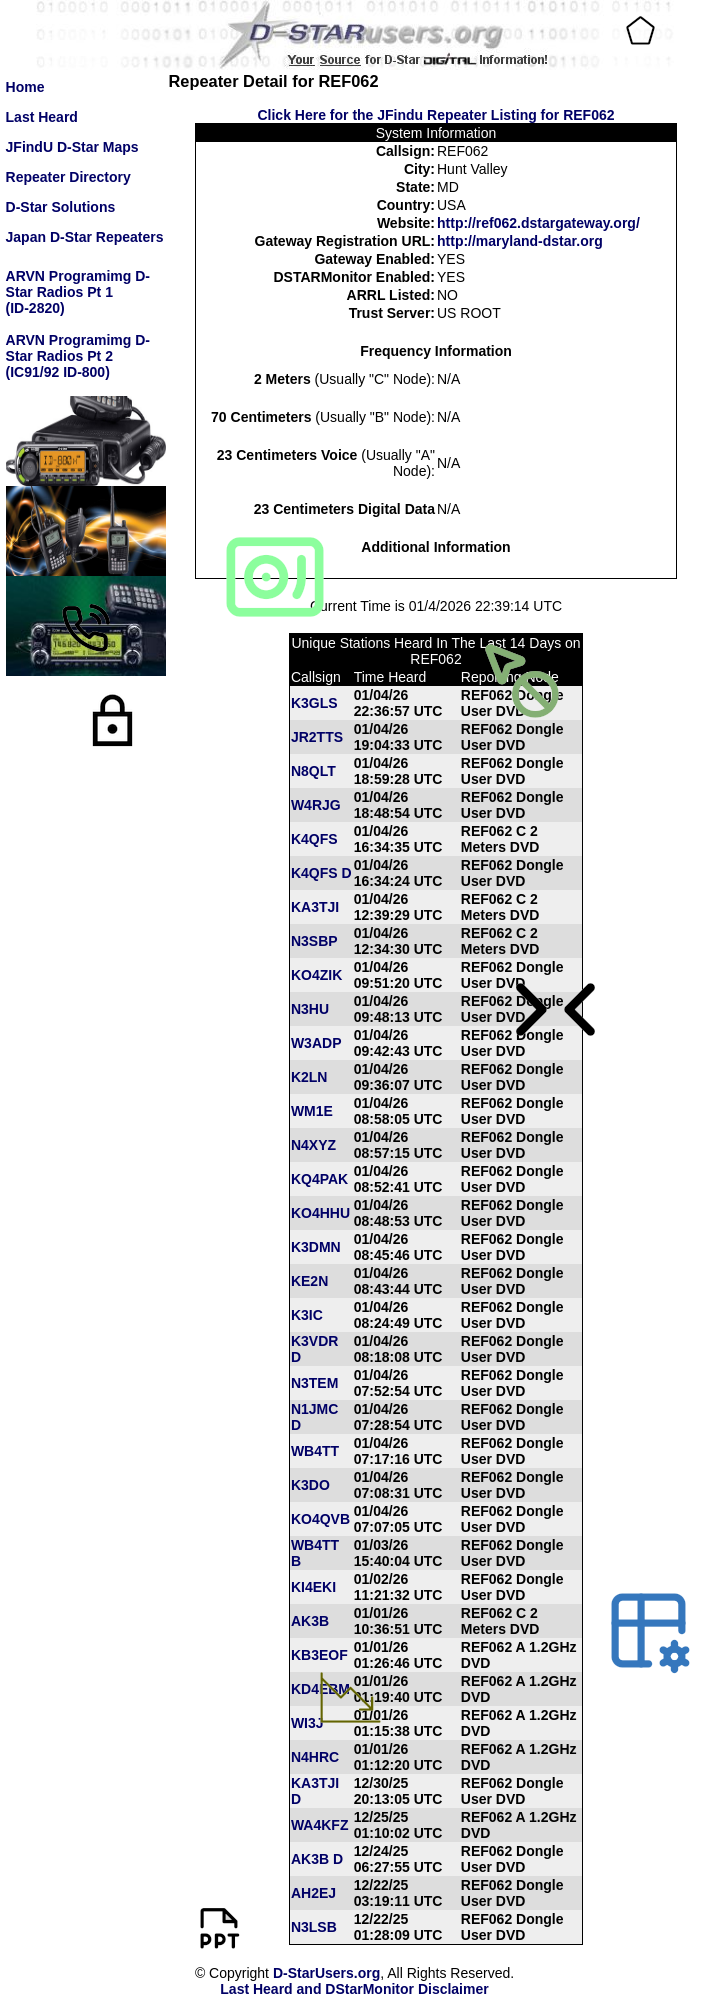 The width and height of the screenshot is (709, 2015). What do you see at coordinates (640, 31) in the screenshot?
I see `select pentagon shape tool` at bounding box center [640, 31].